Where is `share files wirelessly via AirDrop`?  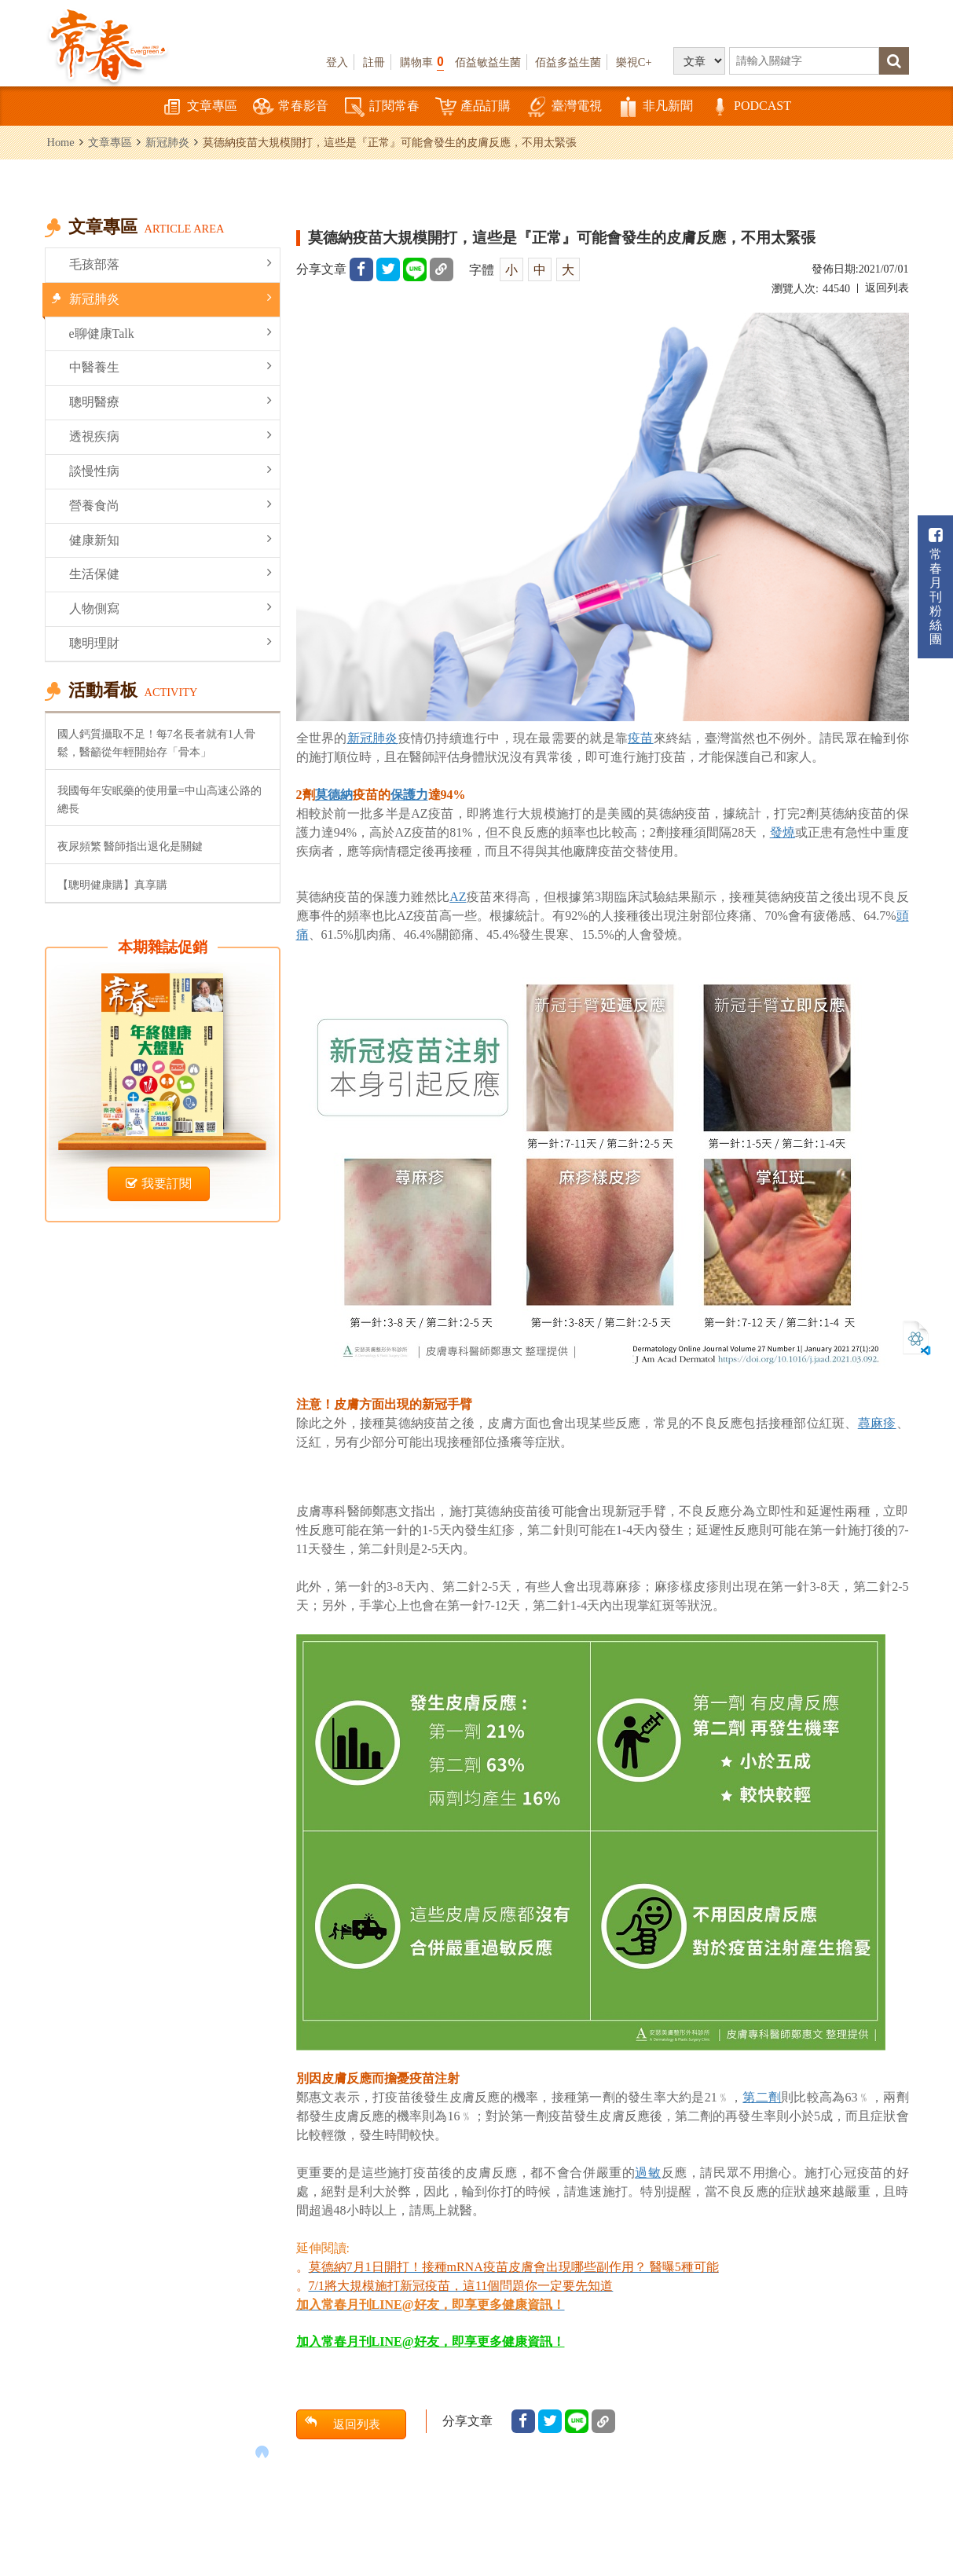 share files wirelessly via AirDrop is located at coordinates (262, 2452).